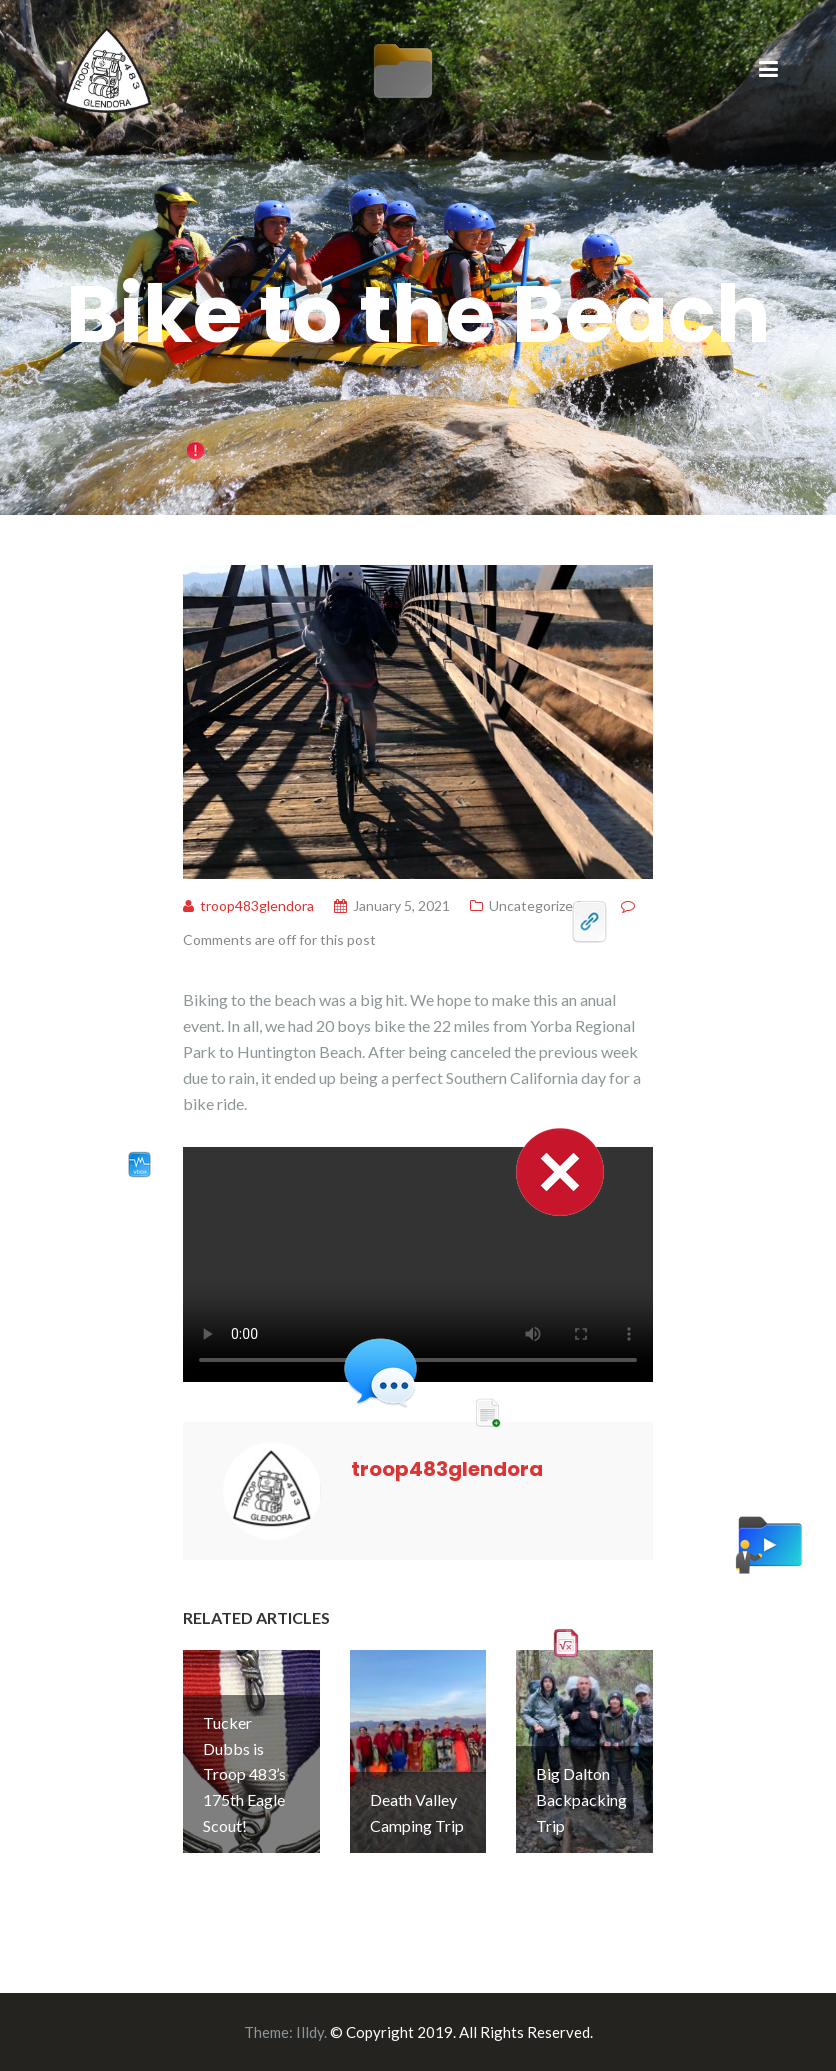 The image size is (836, 2071). Describe the element at coordinates (403, 71) in the screenshot. I see `an open folder containing files` at that location.